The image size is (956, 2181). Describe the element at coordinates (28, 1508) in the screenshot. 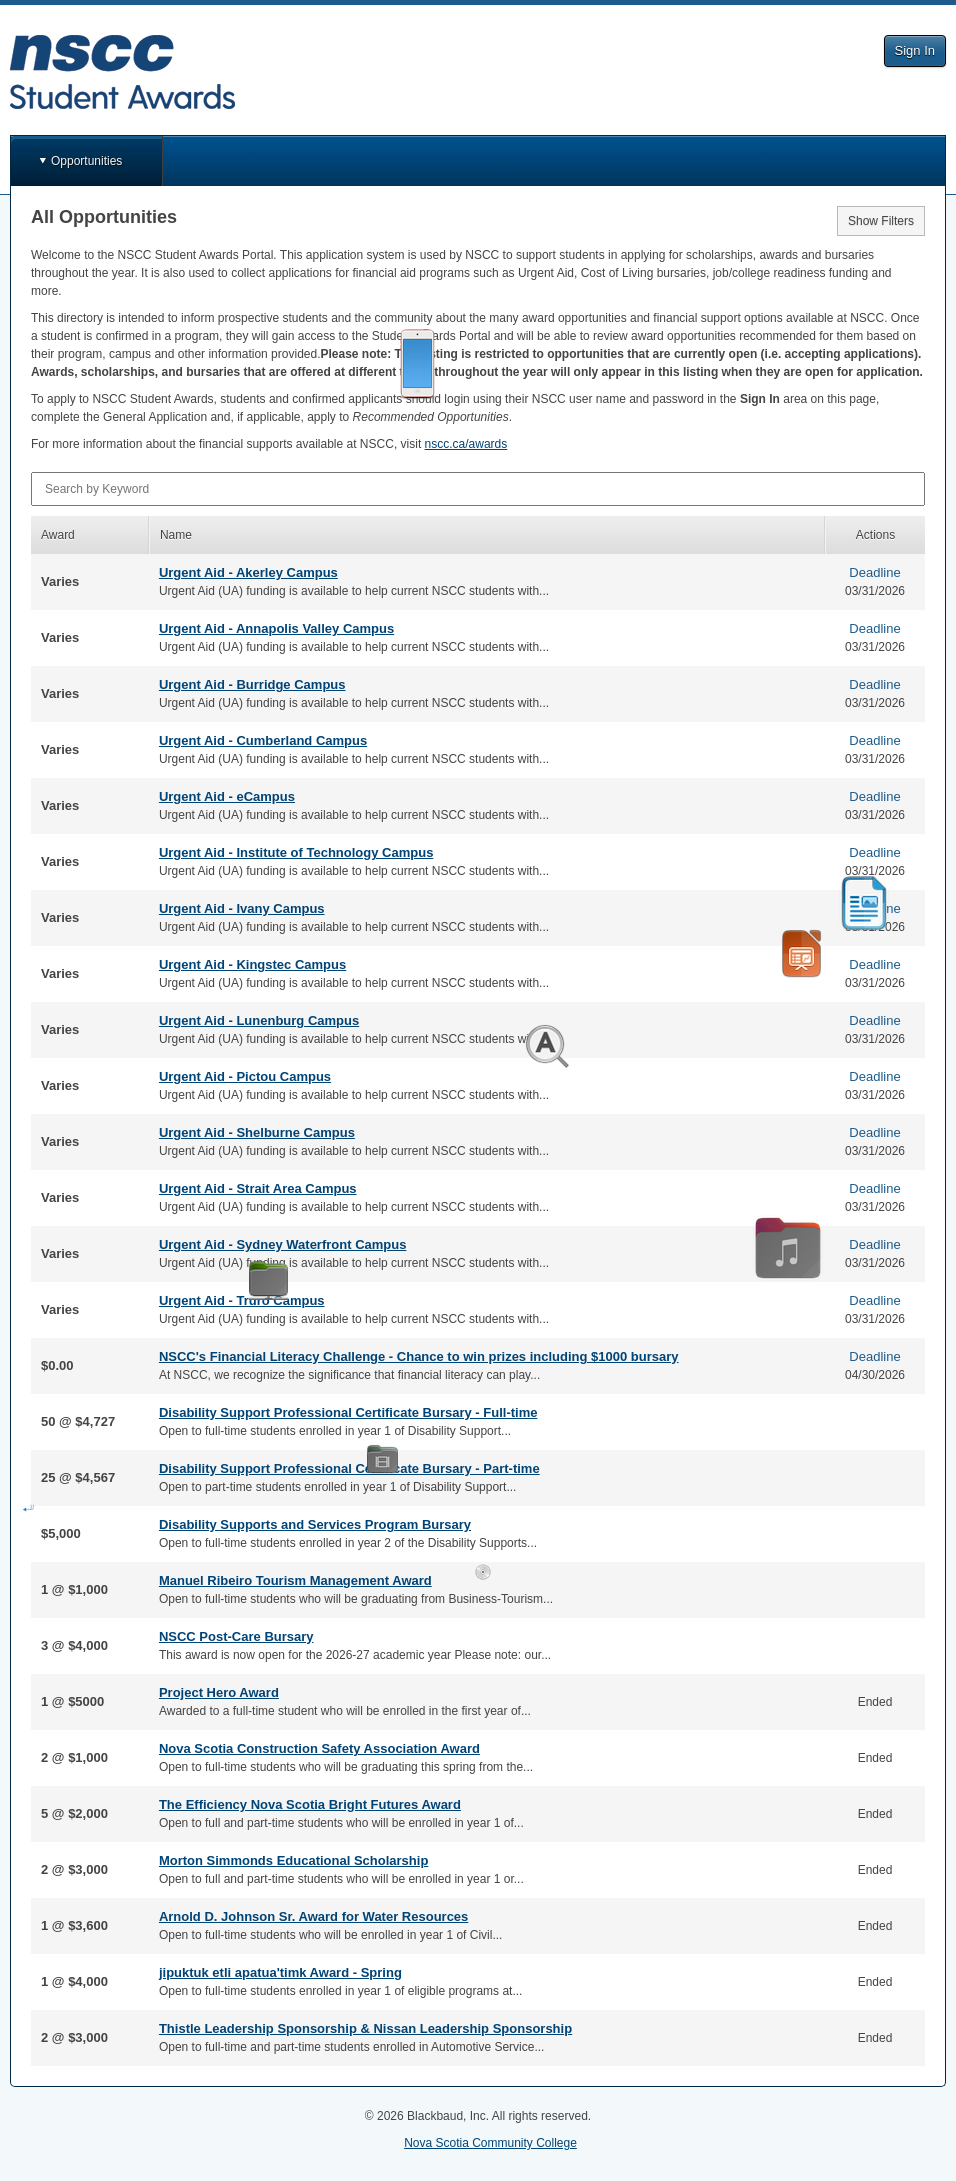

I see `reply to all recipients in an email thread` at that location.